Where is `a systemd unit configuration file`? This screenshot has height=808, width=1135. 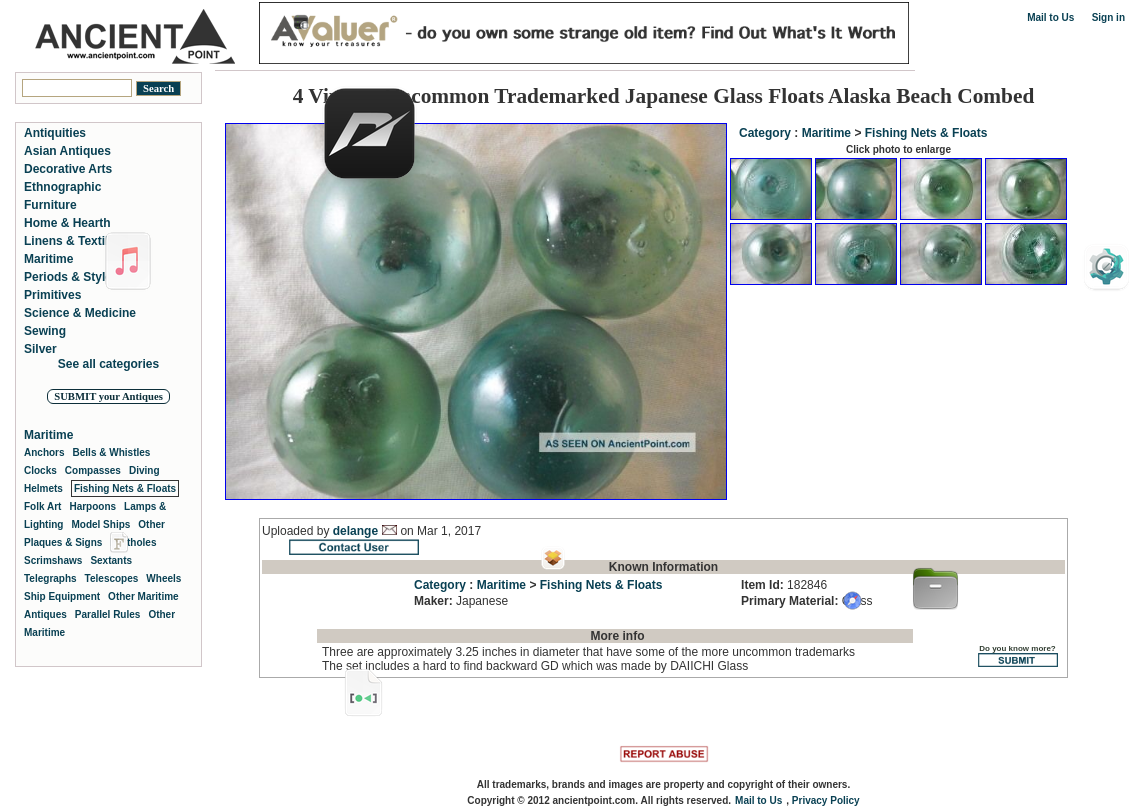 a systemd unit configuration file is located at coordinates (363, 692).